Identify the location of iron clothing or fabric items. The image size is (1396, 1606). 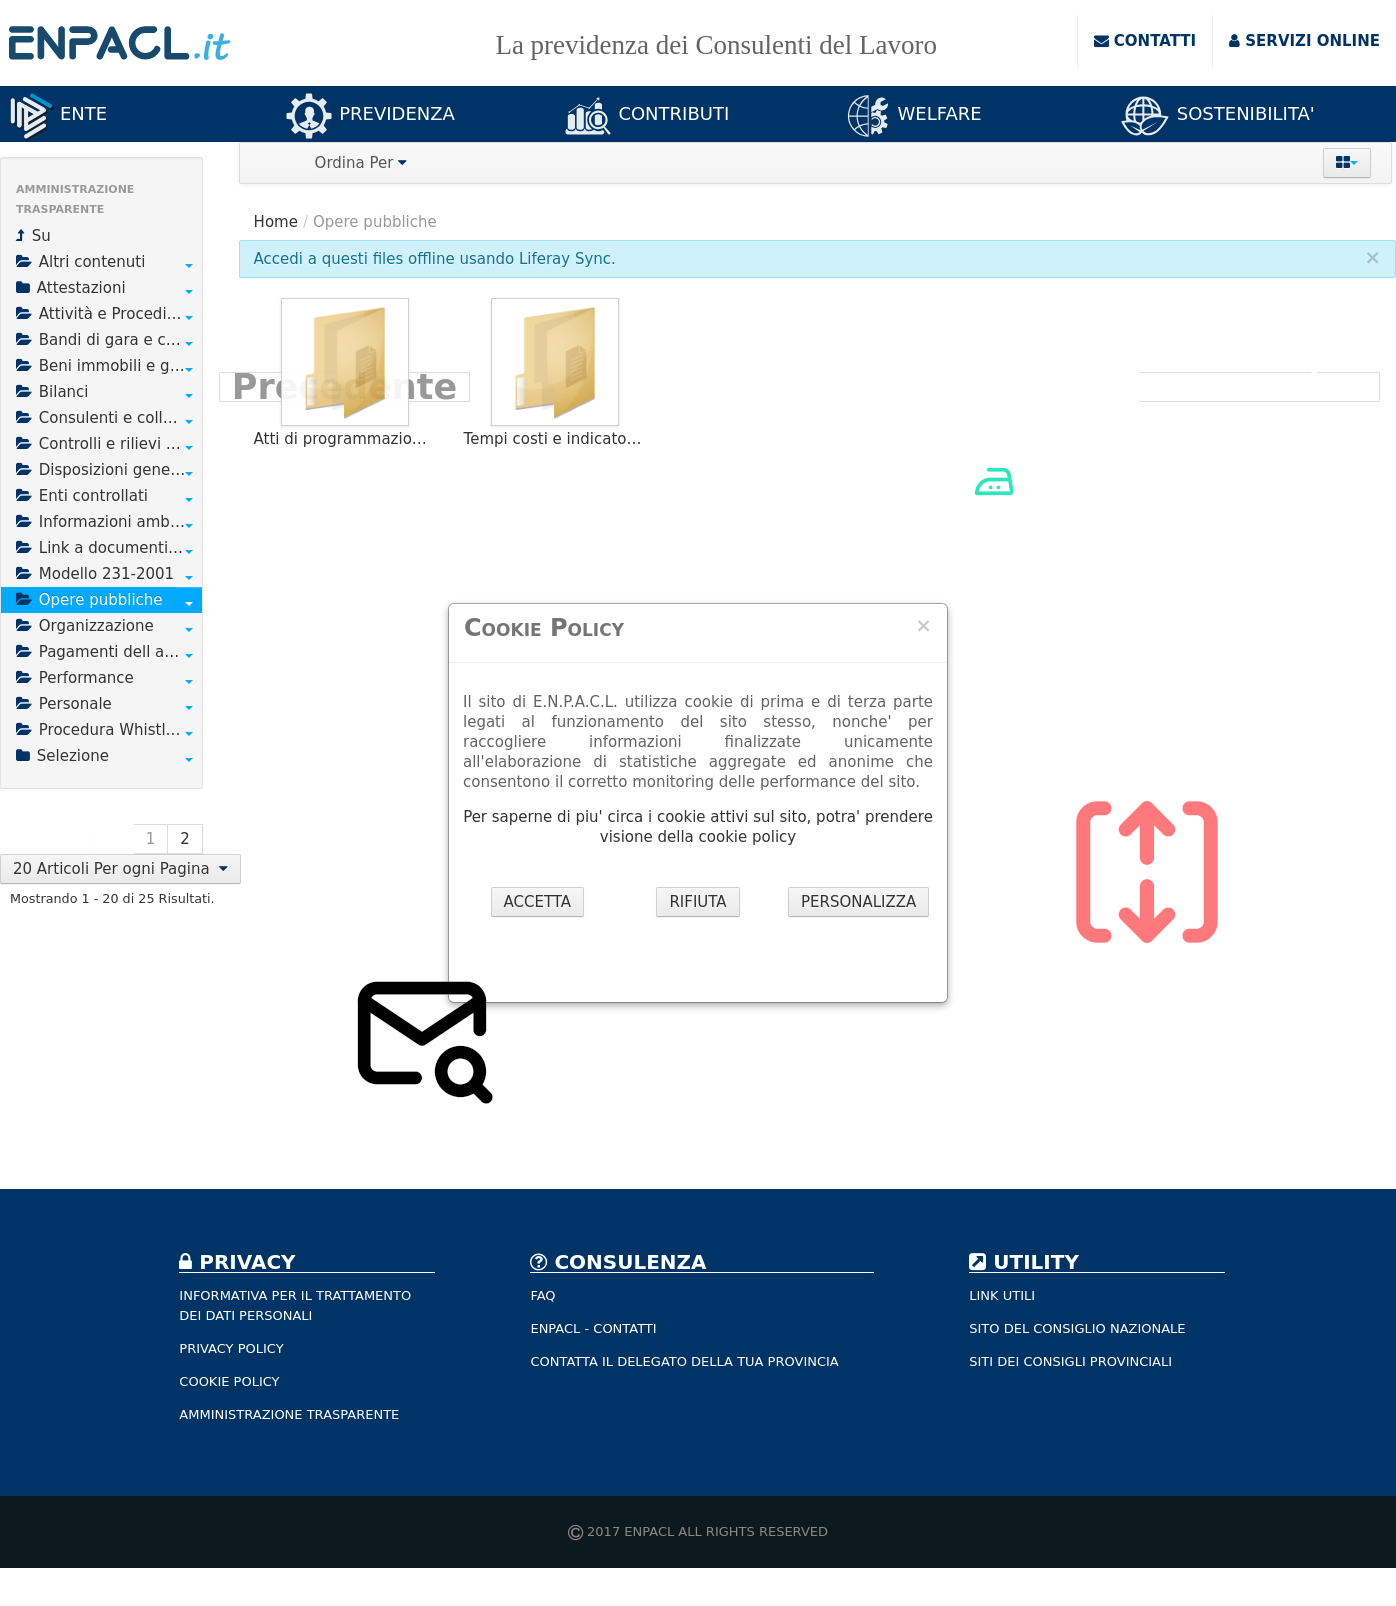
(994, 481).